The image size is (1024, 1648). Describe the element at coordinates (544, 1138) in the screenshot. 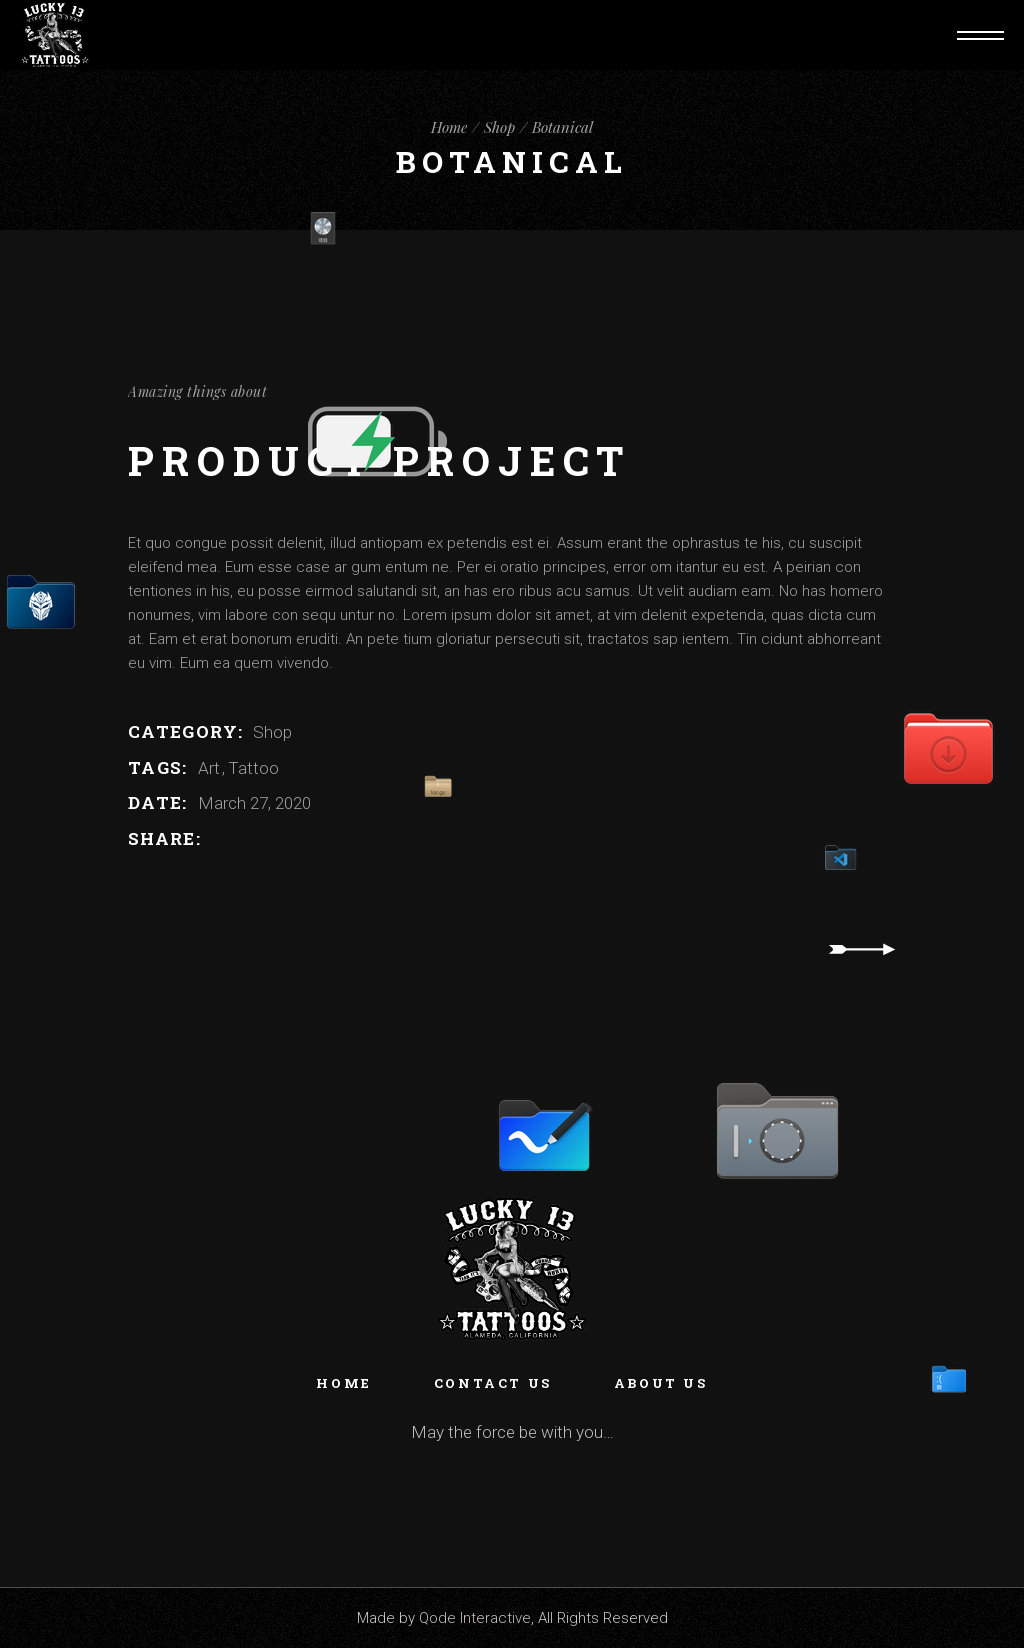

I see `open microsoft whiteboard files folder` at that location.